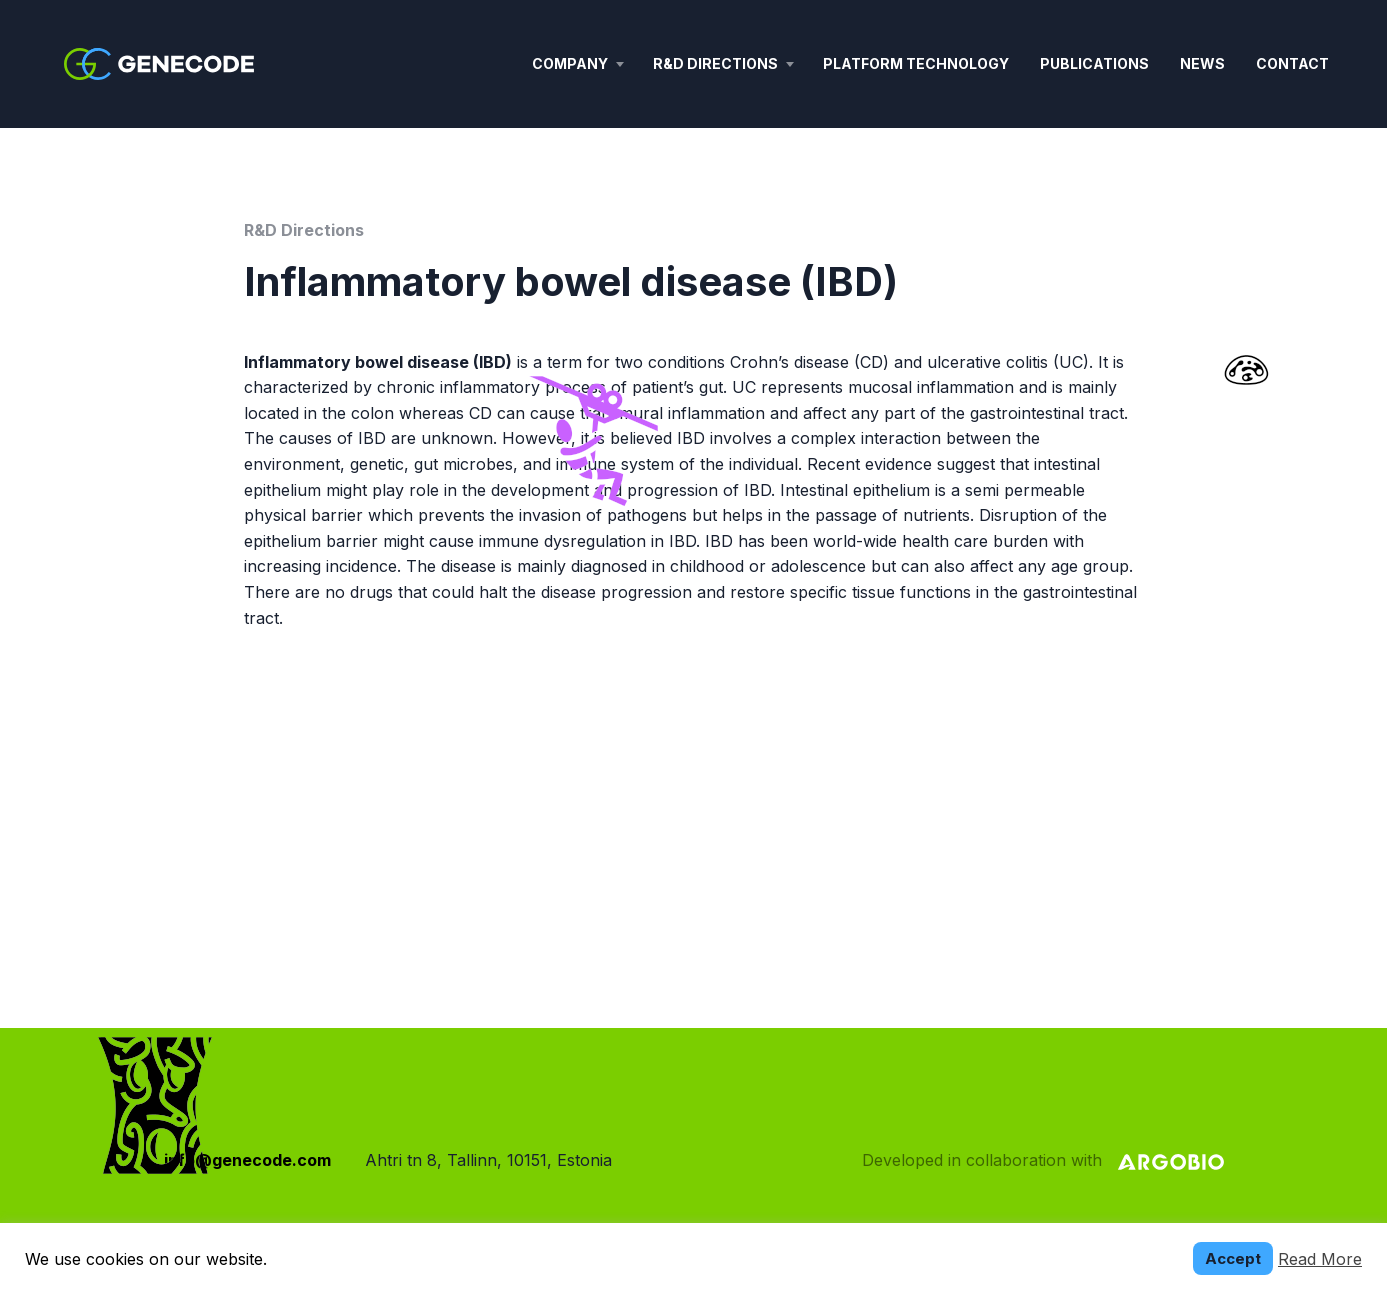  Describe the element at coordinates (1246, 369) in the screenshot. I see `indicates acid or corrosive hazard in gameplay` at that location.